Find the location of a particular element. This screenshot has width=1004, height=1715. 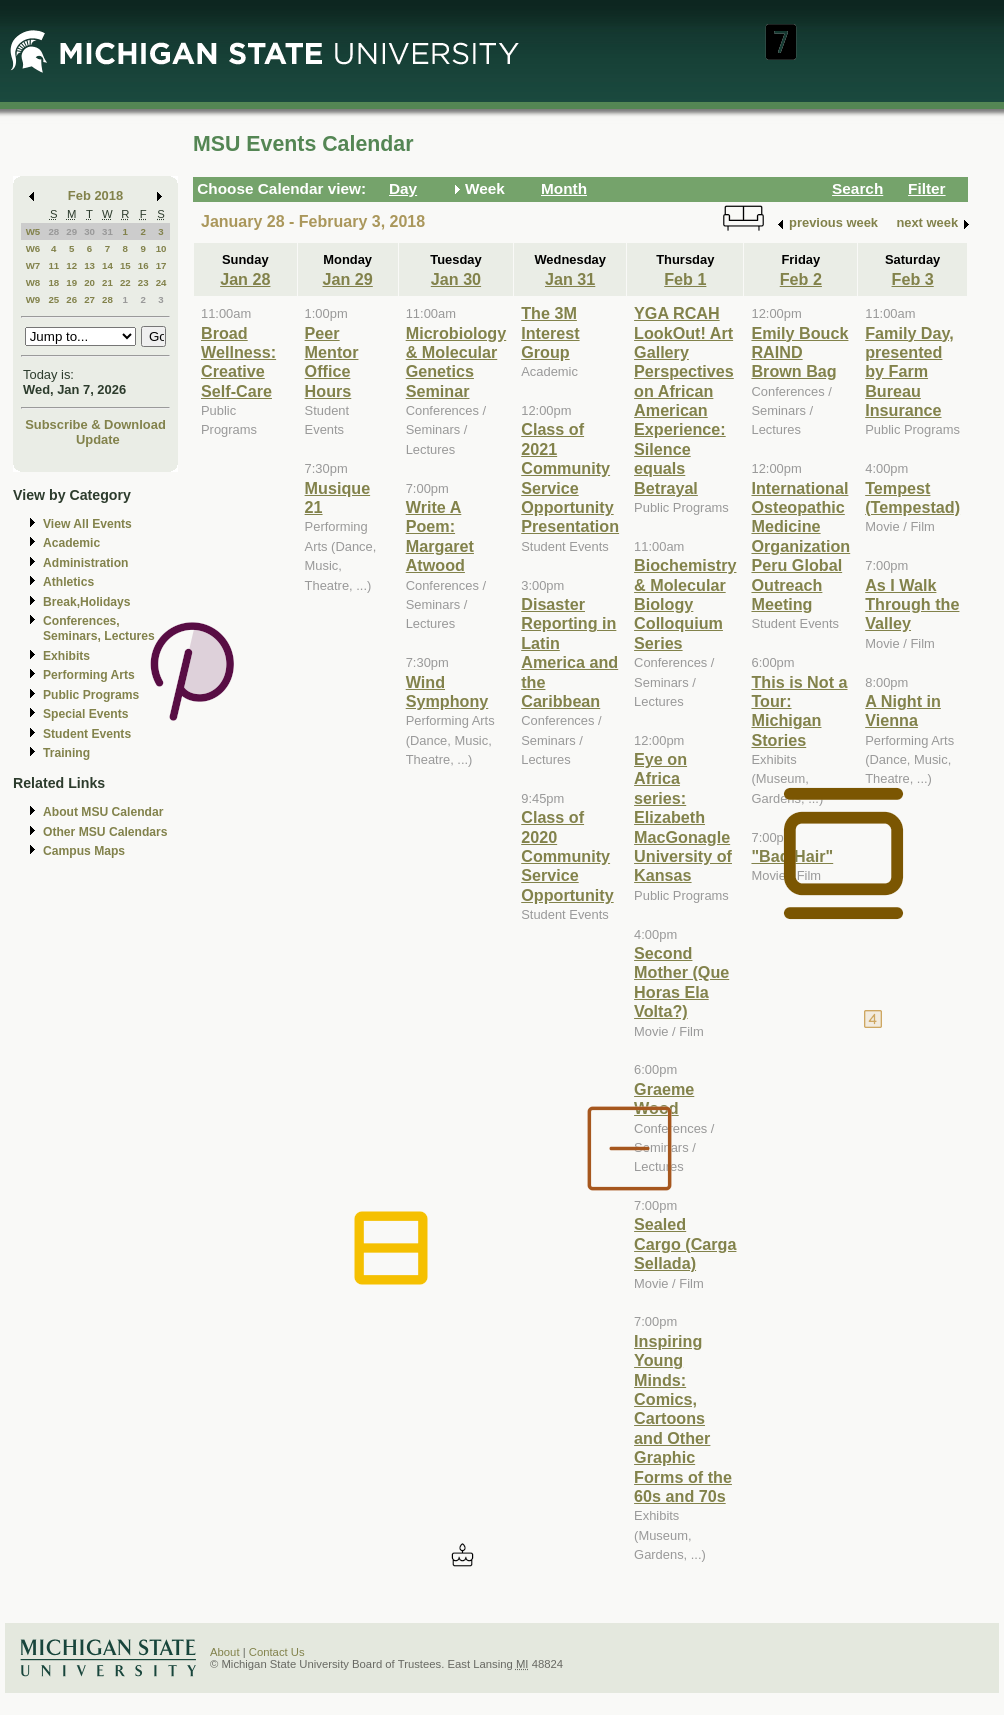

select or input the number four is located at coordinates (873, 1019).